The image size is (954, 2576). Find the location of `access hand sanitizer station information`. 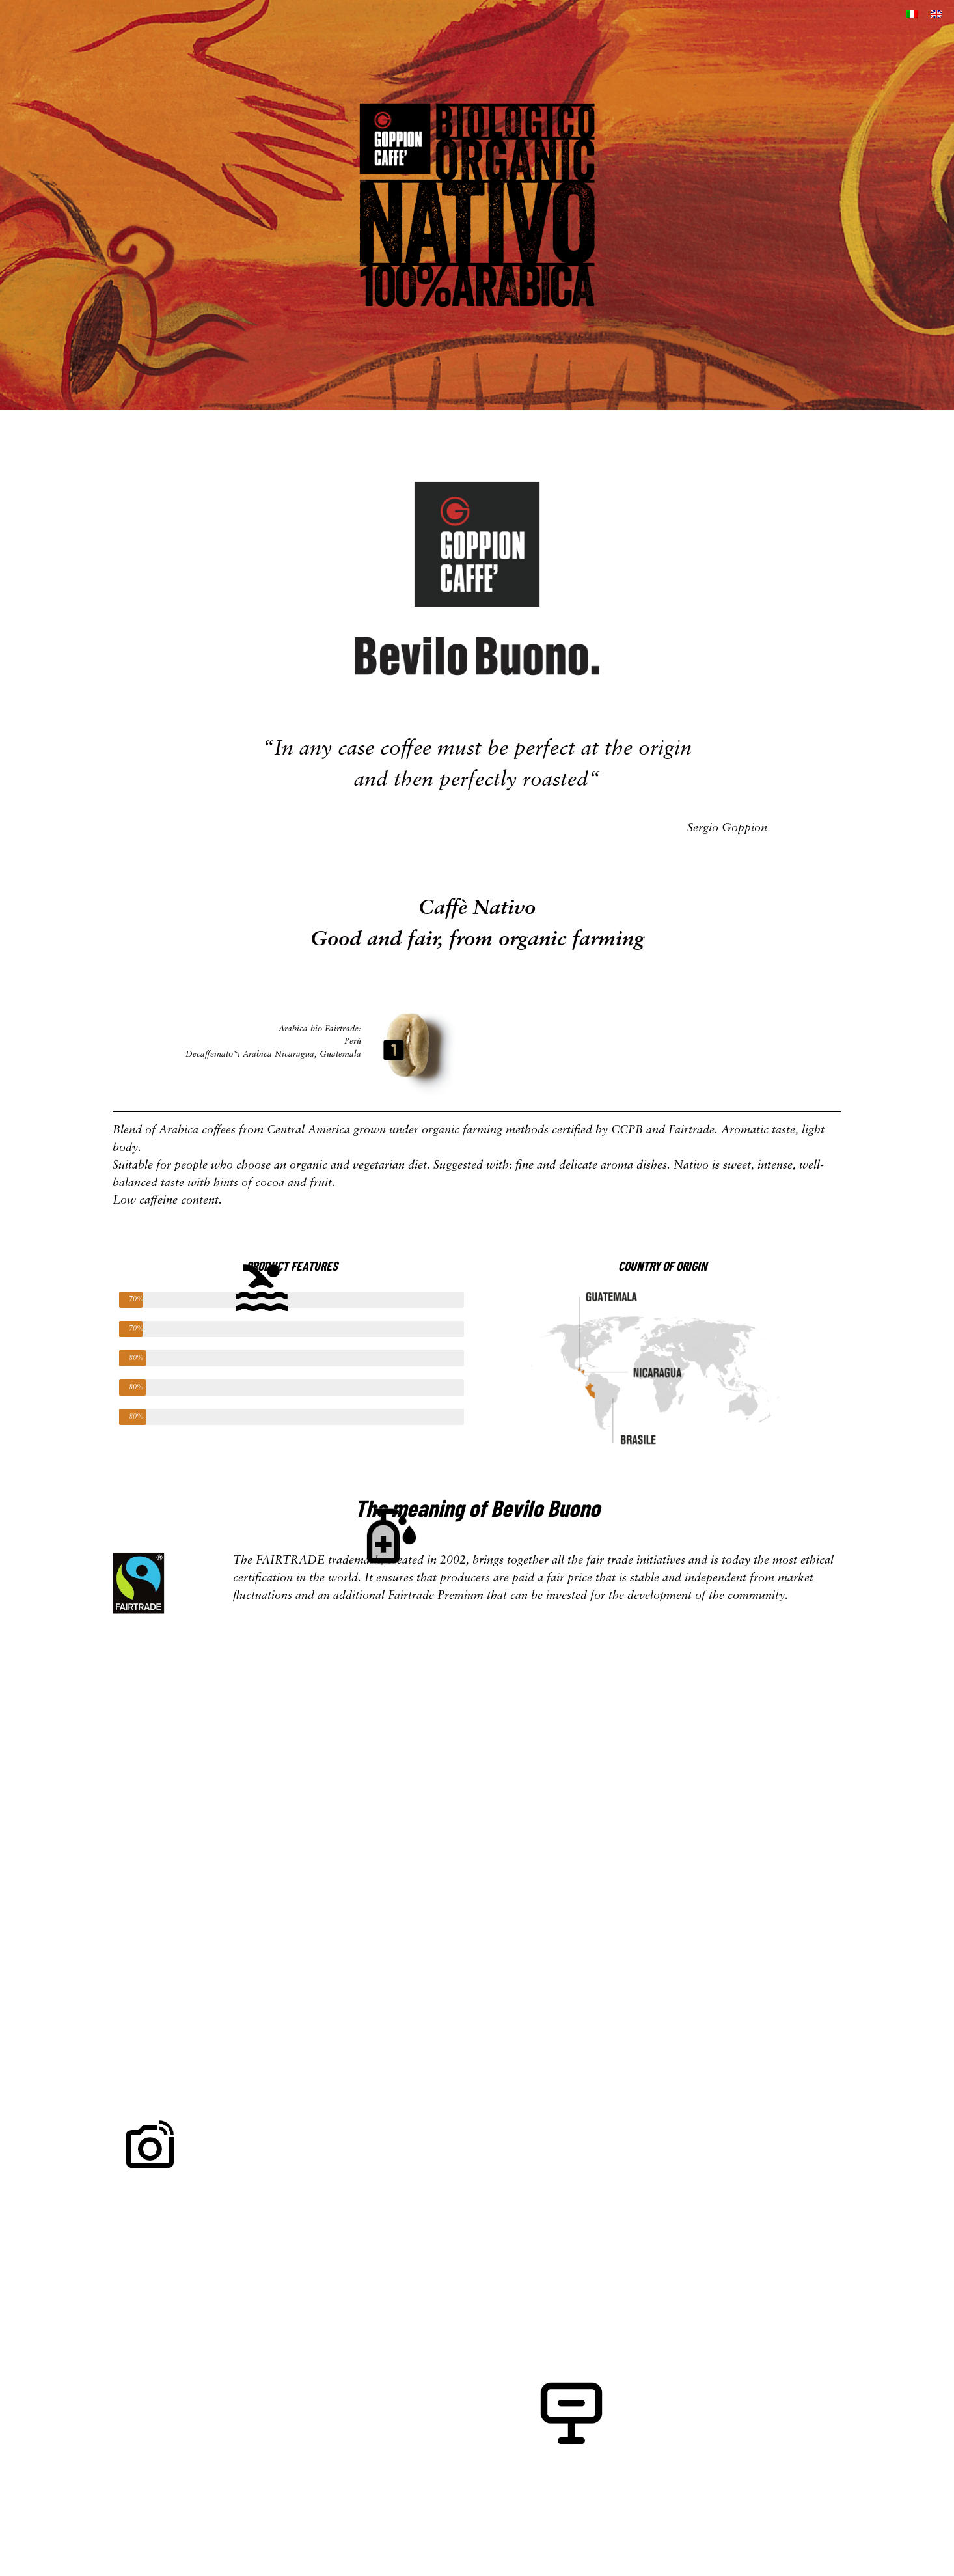

access hand sanitizer station information is located at coordinates (388, 1536).